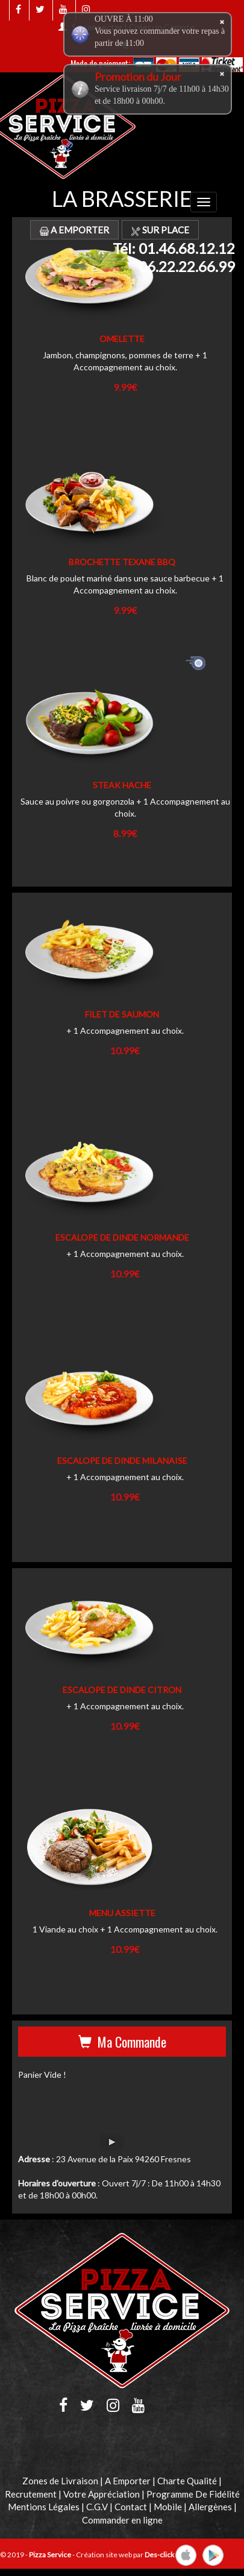 The image size is (244, 2576). Describe the element at coordinates (68, 147) in the screenshot. I see `copy or share a link` at that location.